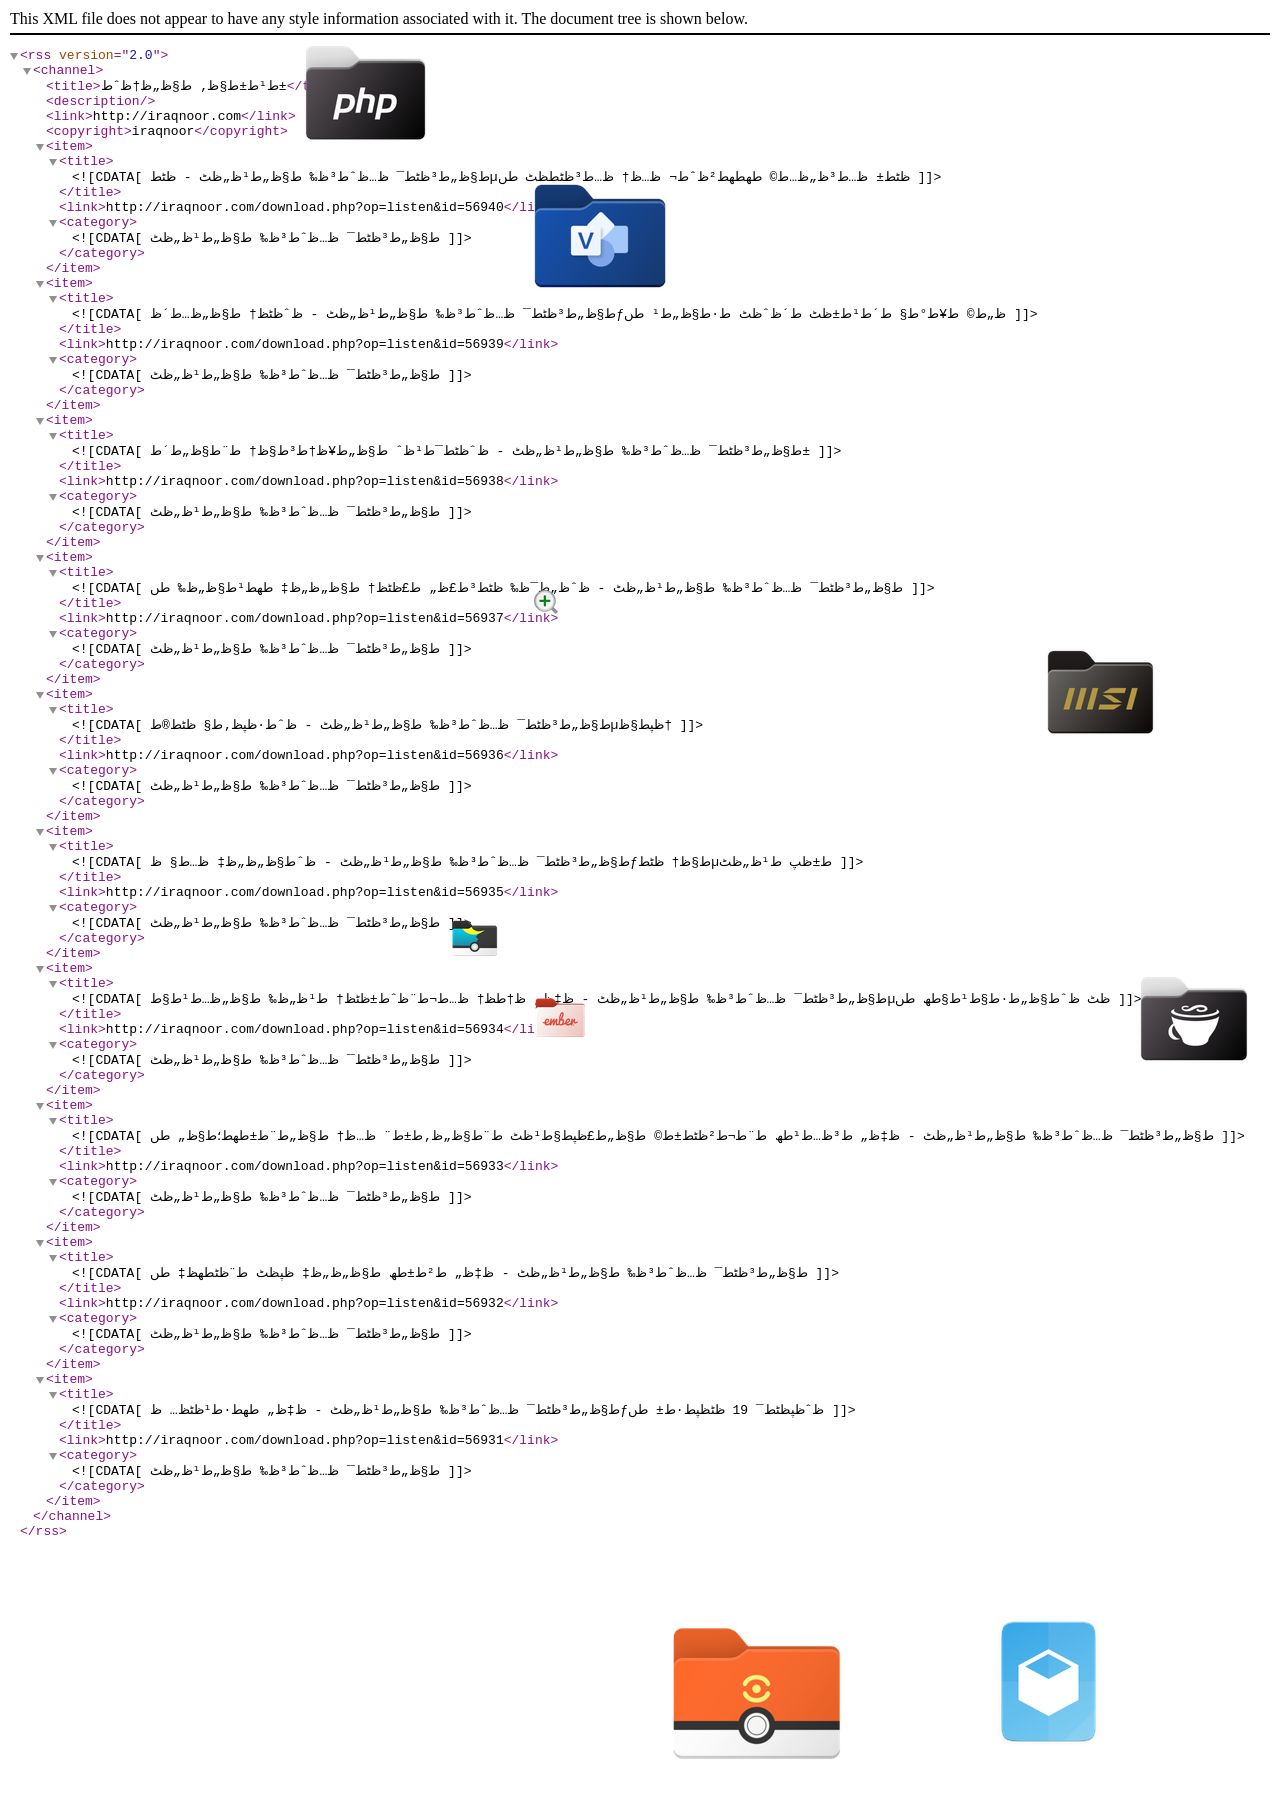 Image resolution: width=1280 pixels, height=1812 pixels. I want to click on folder containing coffeescript project files, so click(1193, 1021).